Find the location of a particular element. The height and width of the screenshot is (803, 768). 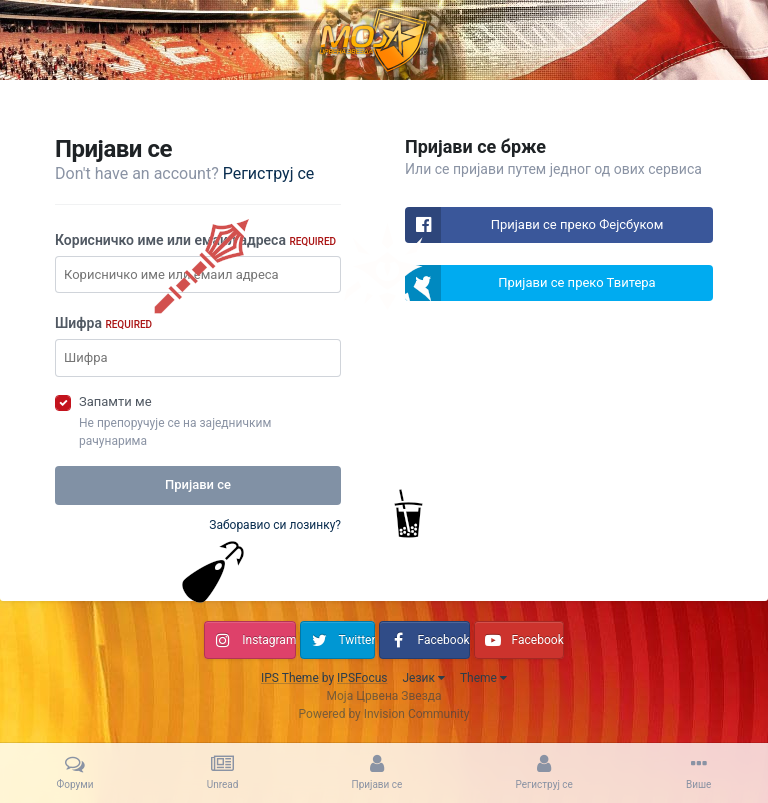

fishing lure or tackle equipment in a game inventory is located at coordinates (213, 572).